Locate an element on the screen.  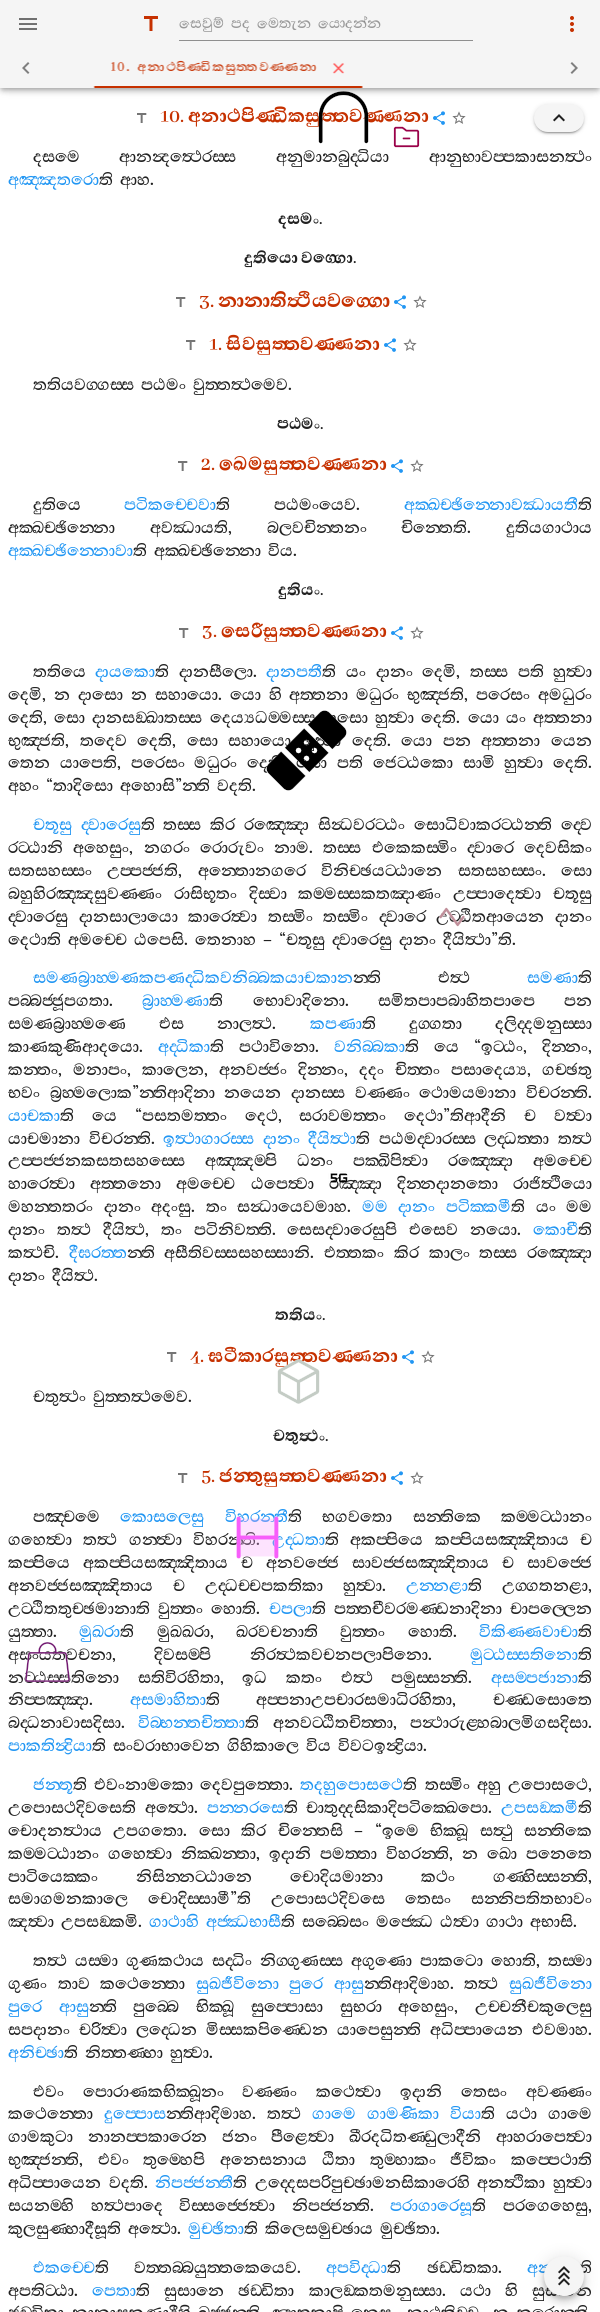
access first aid or medical information is located at coordinates (306, 750).